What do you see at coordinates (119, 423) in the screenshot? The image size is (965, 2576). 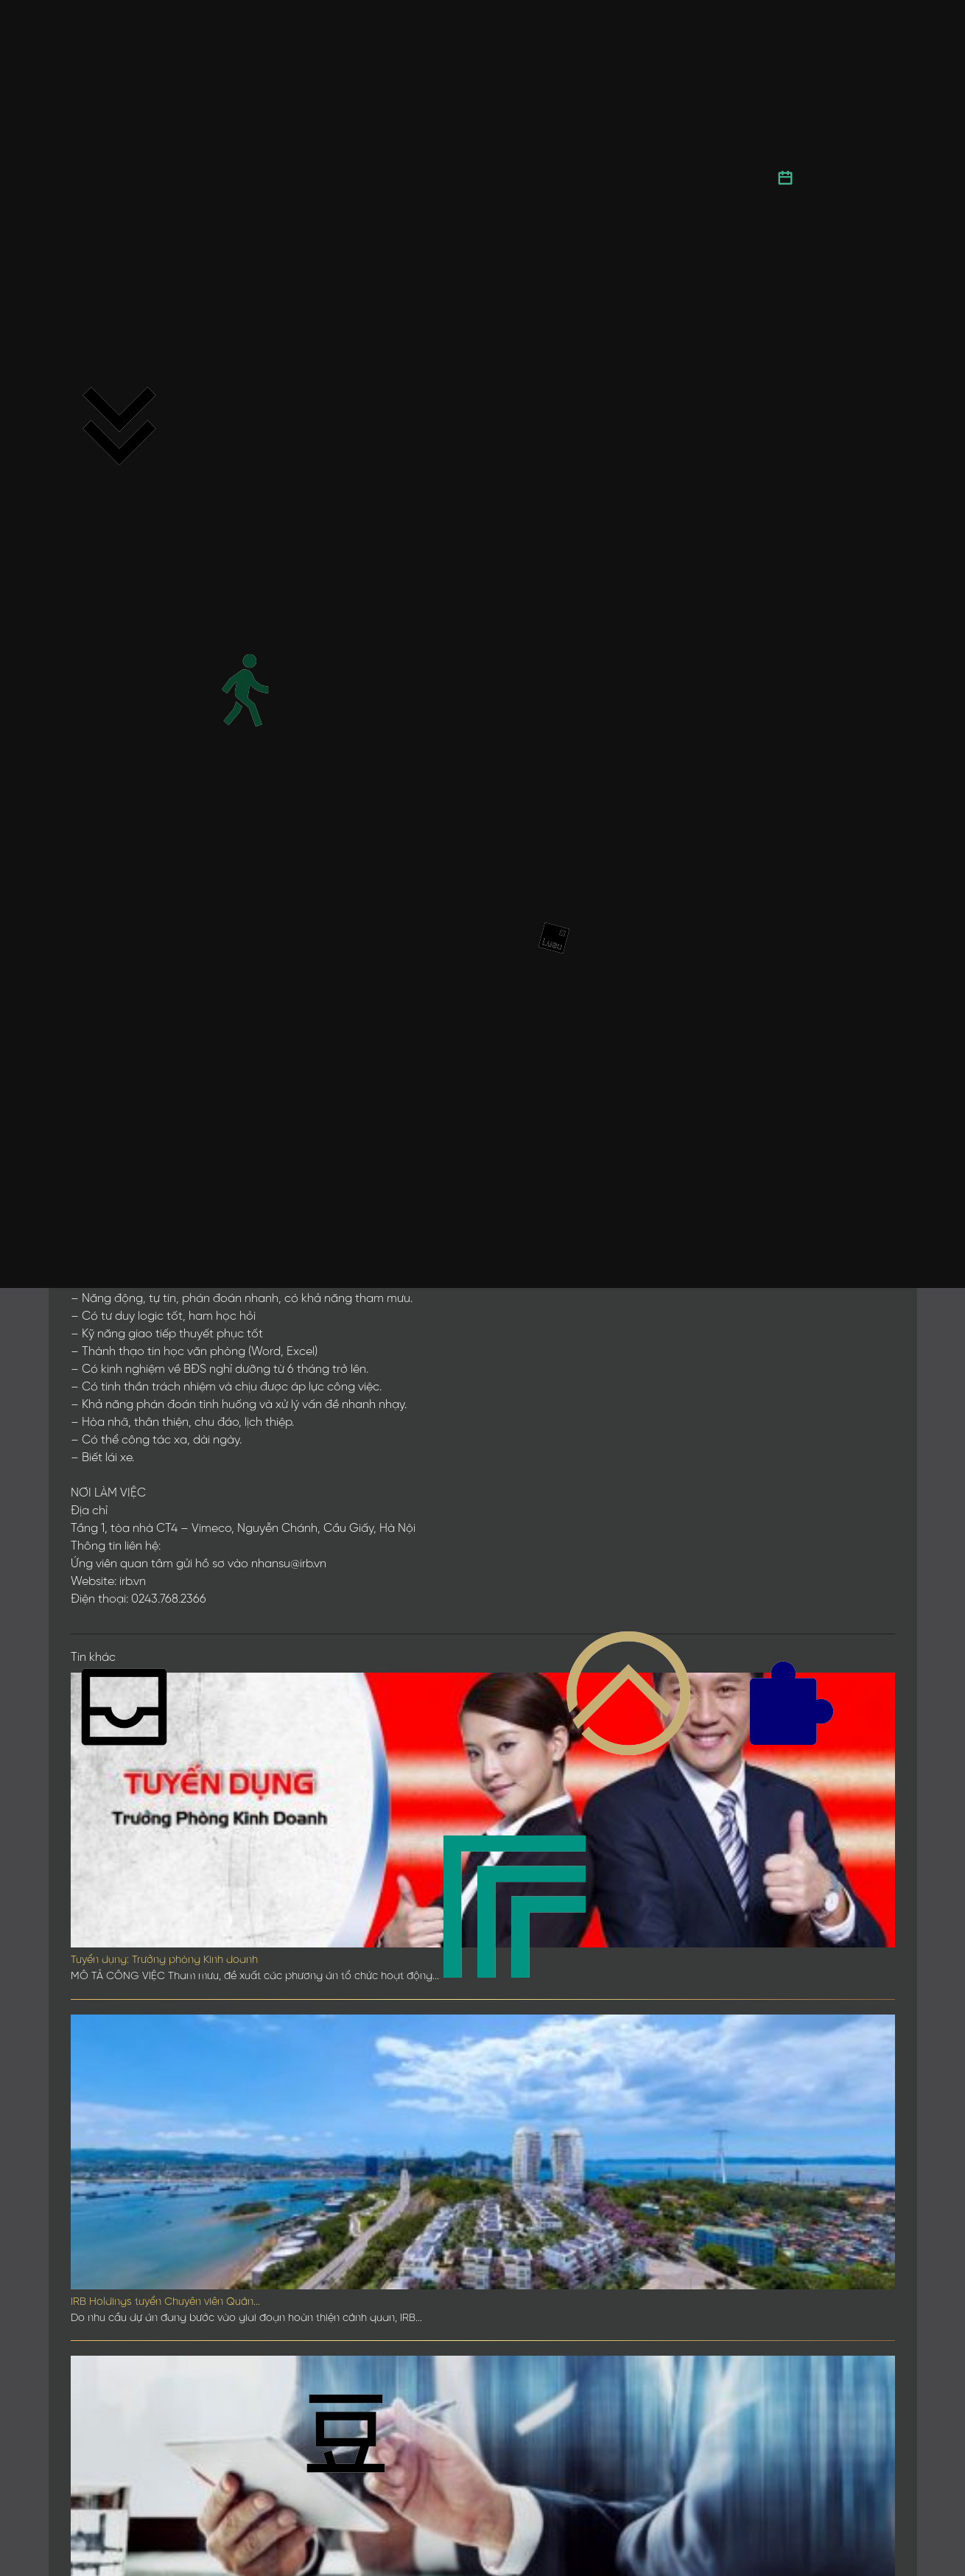 I see `scroll down to see more content` at bounding box center [119, 423].